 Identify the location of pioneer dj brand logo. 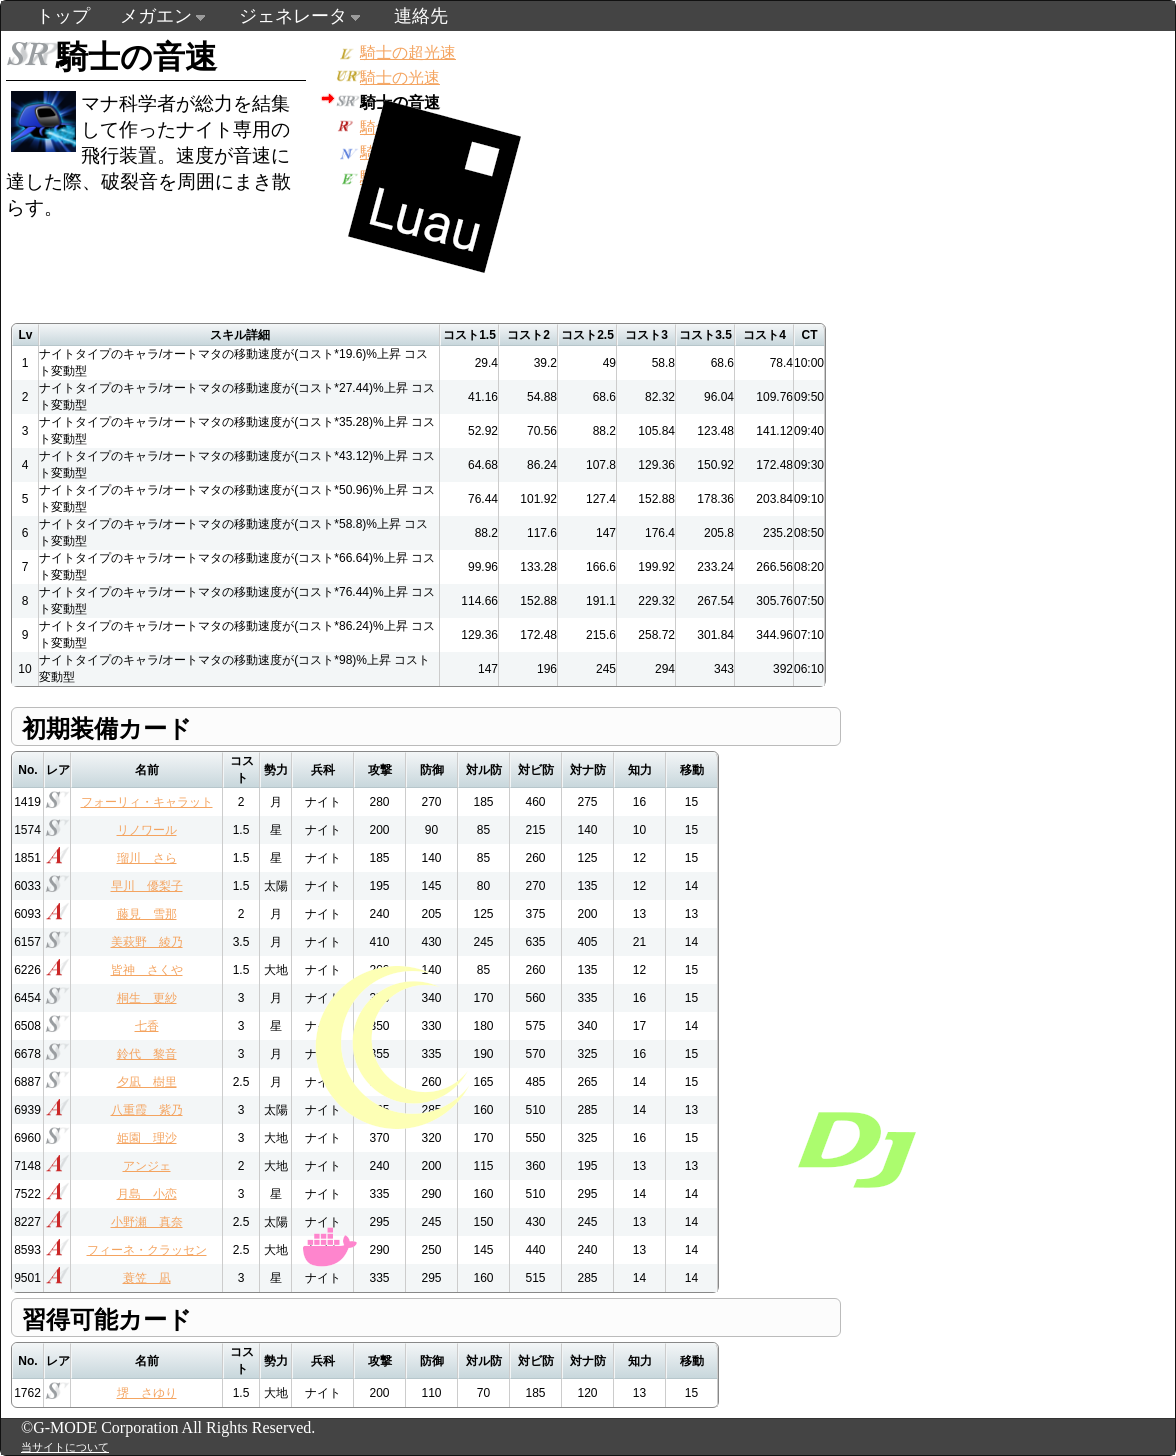
(857, 1150).